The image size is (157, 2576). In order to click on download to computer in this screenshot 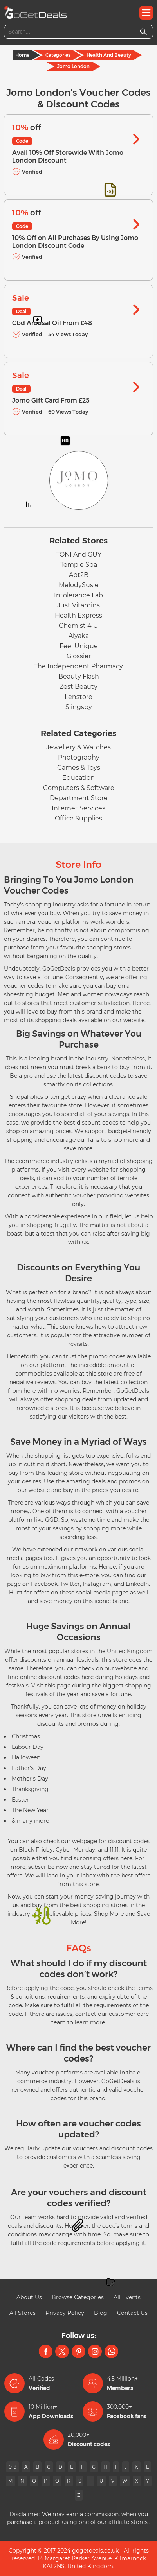, I will do `click(37, 320)`.